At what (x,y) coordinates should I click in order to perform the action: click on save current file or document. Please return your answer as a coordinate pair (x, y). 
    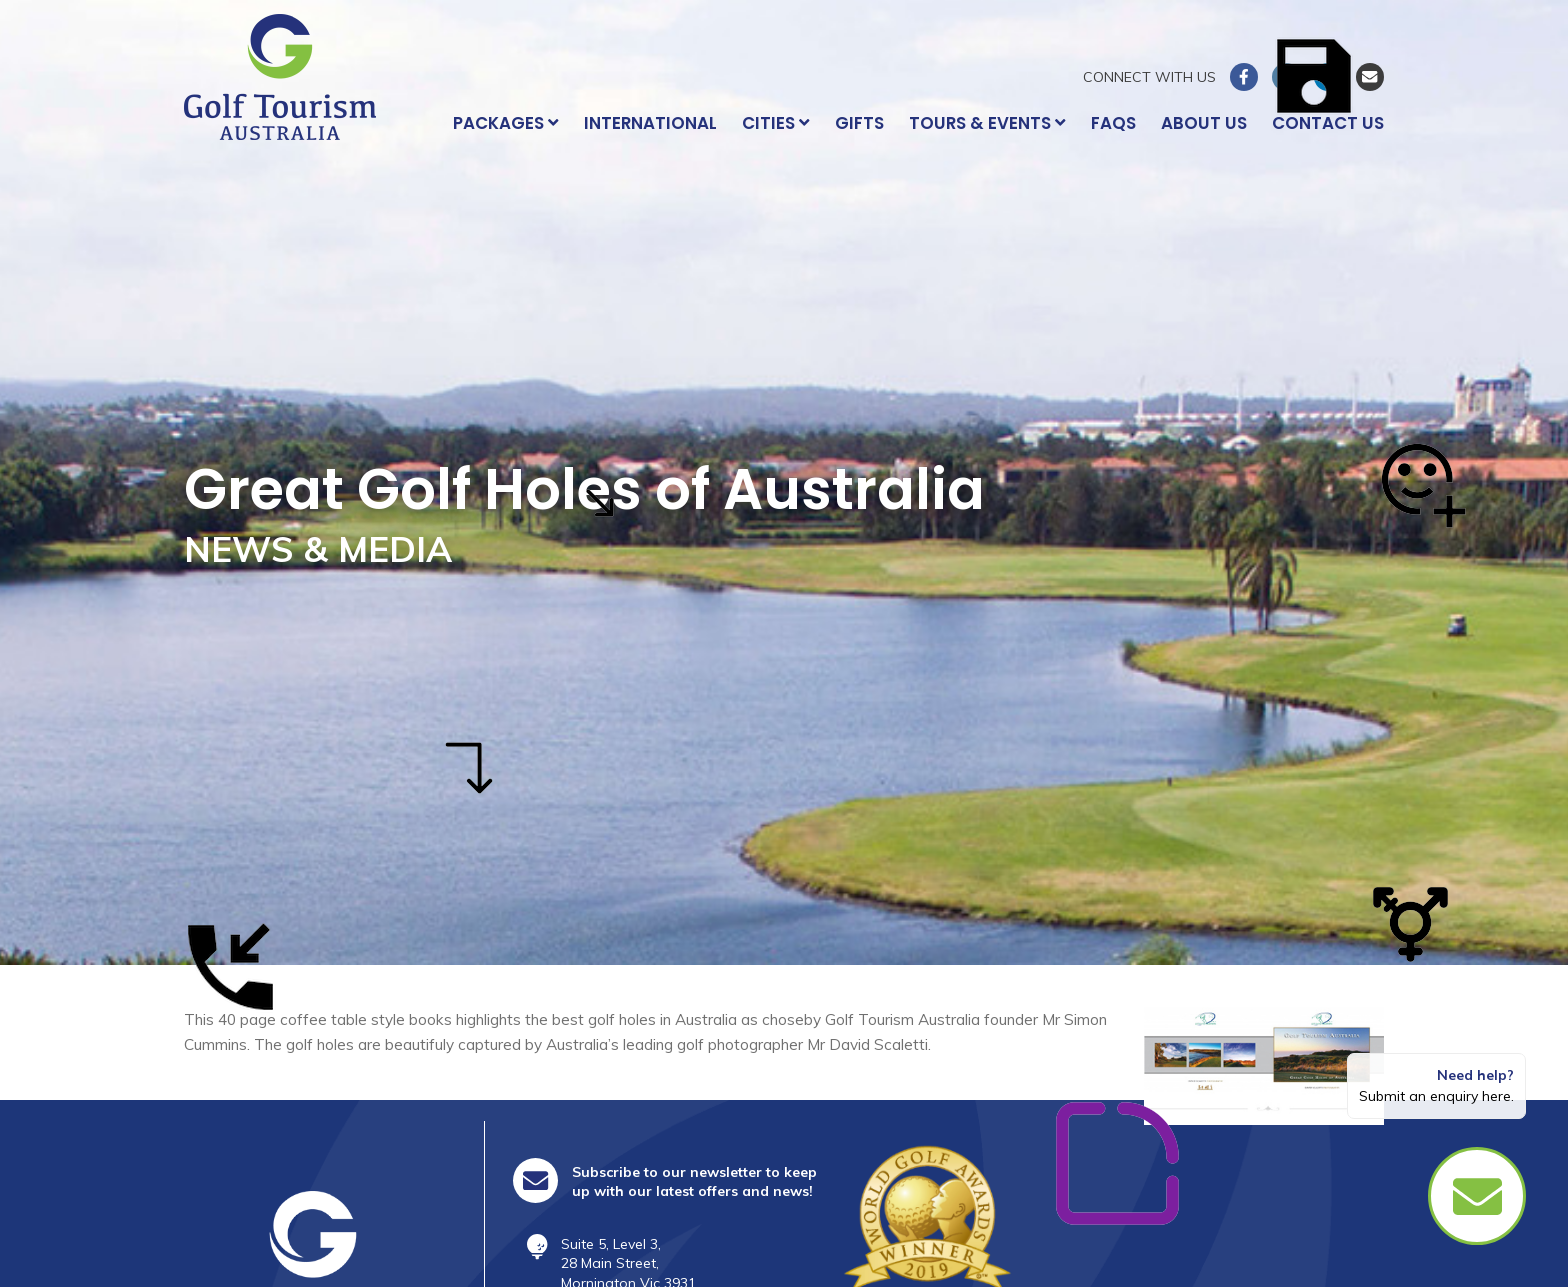
    Looking at the image, I should click on (1314, 76).